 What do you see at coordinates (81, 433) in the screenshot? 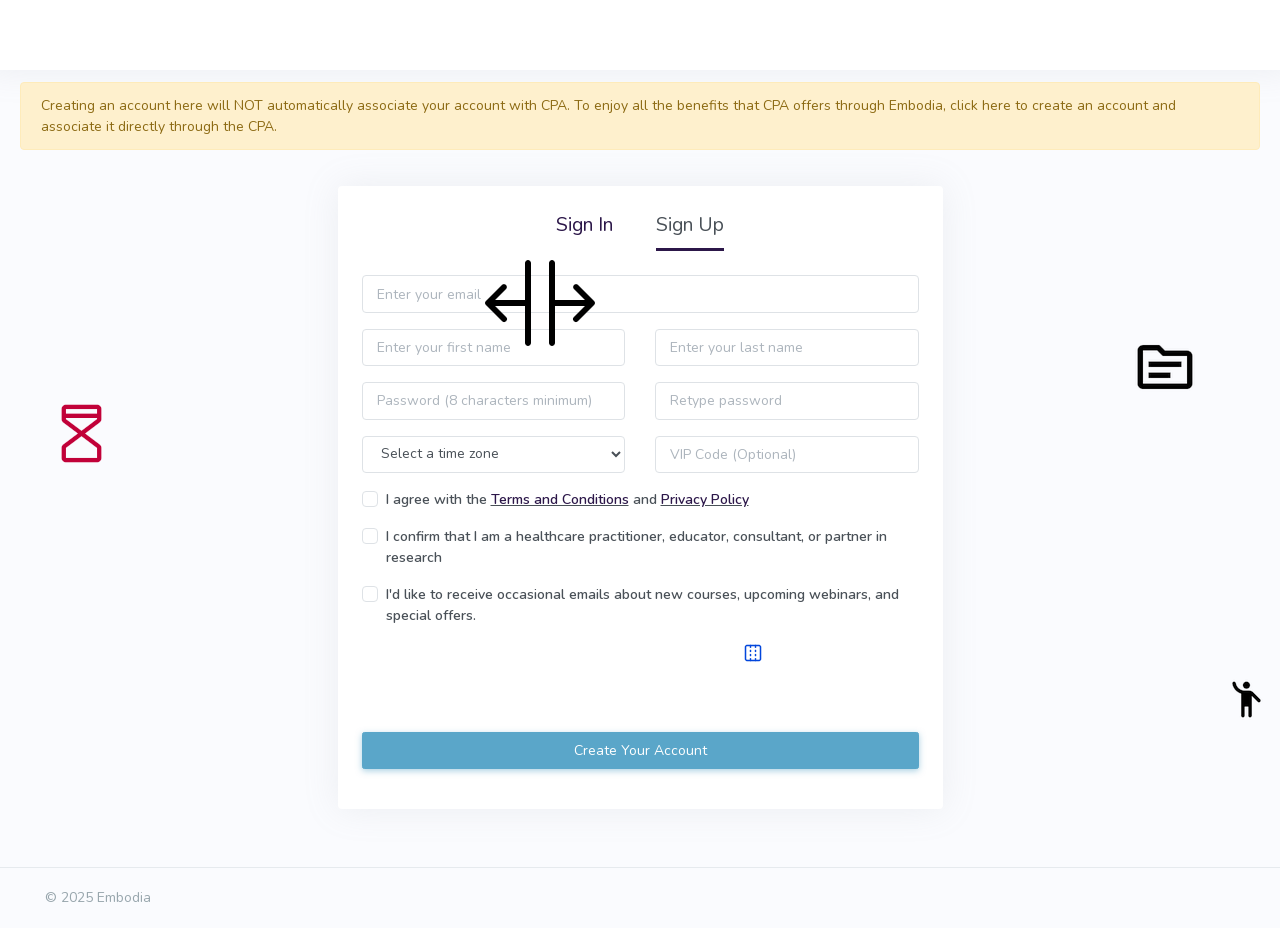
I see `indicates a timer or countdown in progress` at bounding box center [81, 433].